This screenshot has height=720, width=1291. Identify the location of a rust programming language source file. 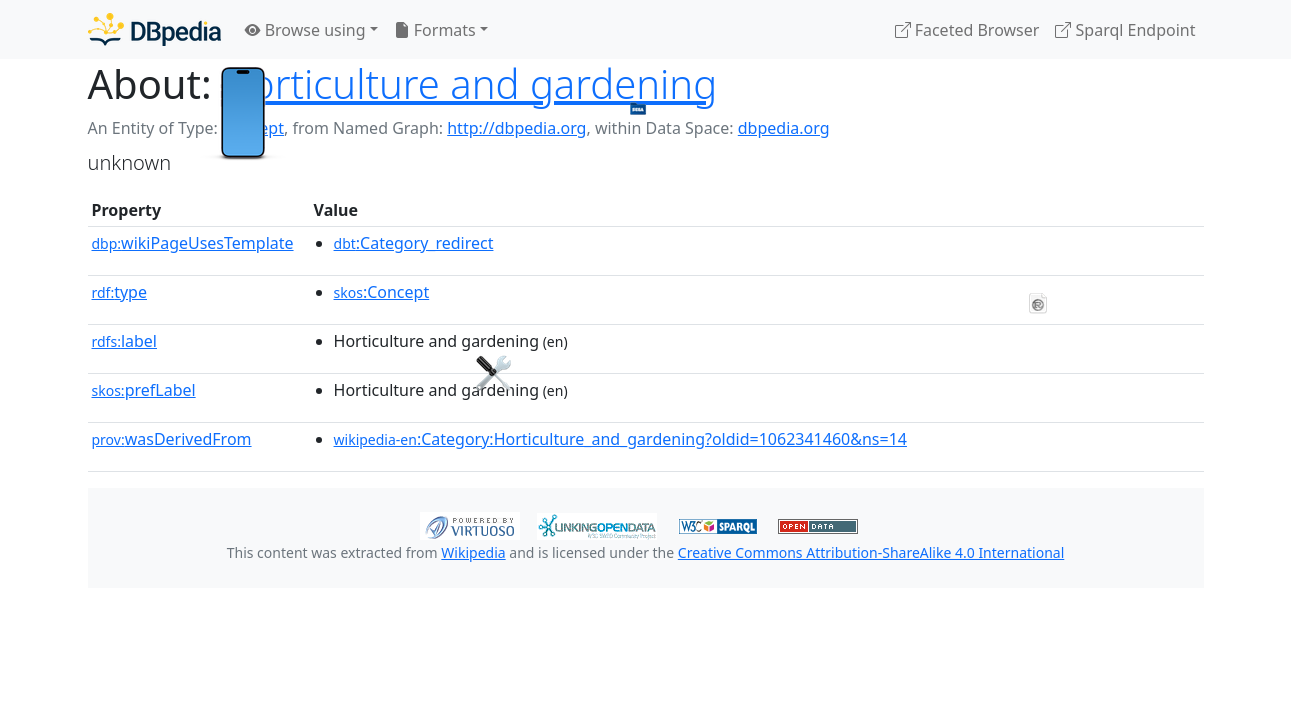
(1038, 303).